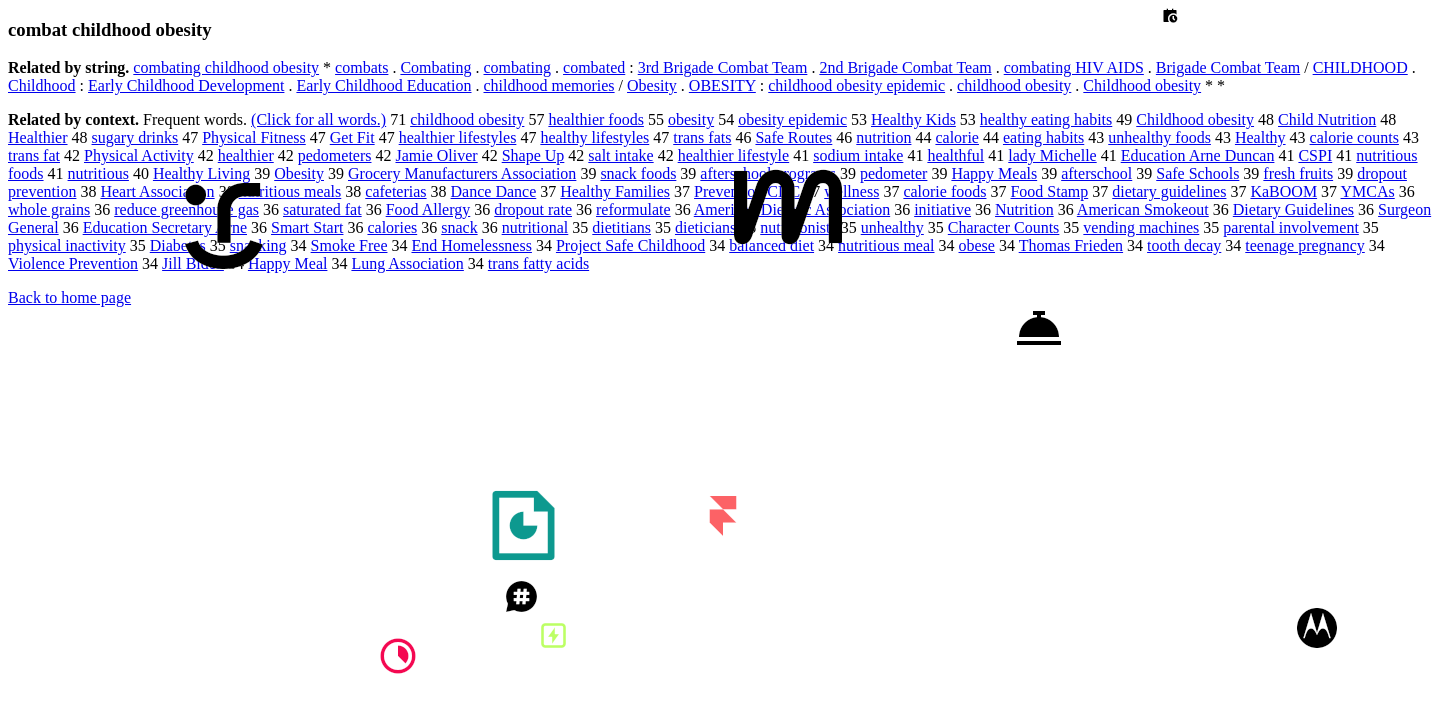 The width and height of the screenshot is (1440, 720). Describe the element at coordinates (224, 226) in the screenshot. I see `rezgo booking platform logo` at that location.